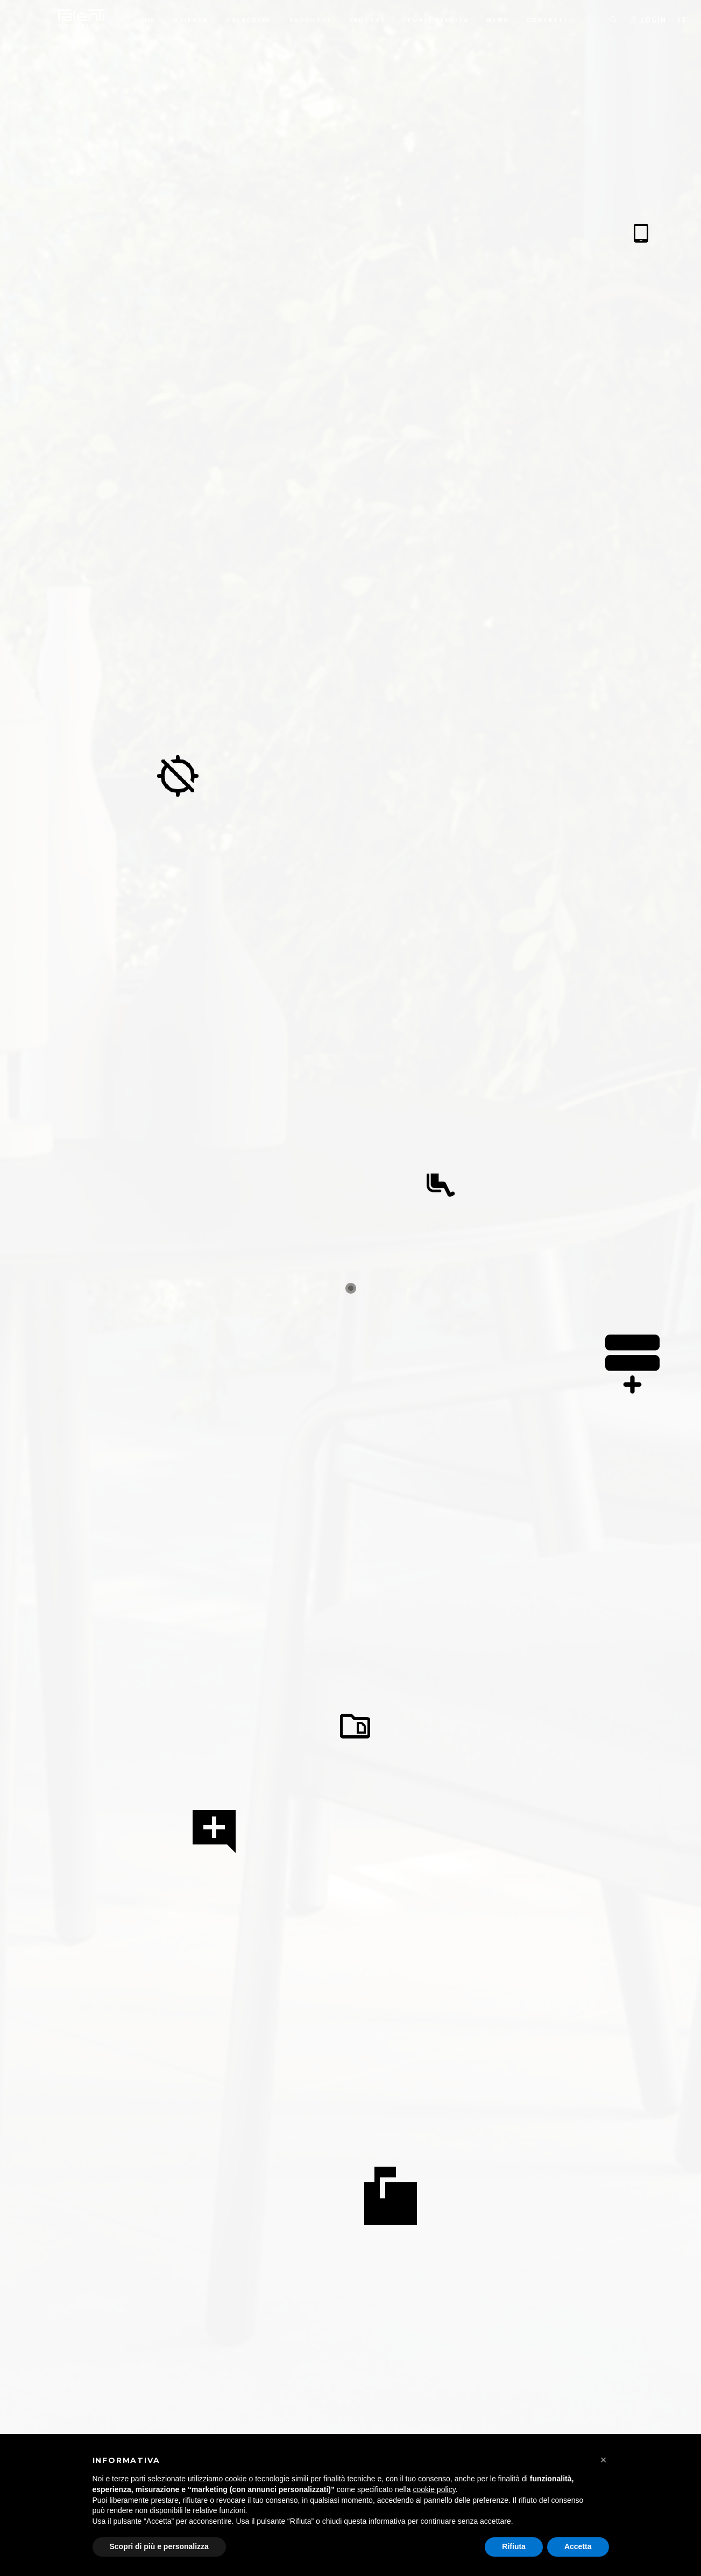 The width and height of the screenshot is (701, 2576). Describe the element at coordinates (178, 776) in the screenshot. I see `GPS or location services are disabled` at that location.